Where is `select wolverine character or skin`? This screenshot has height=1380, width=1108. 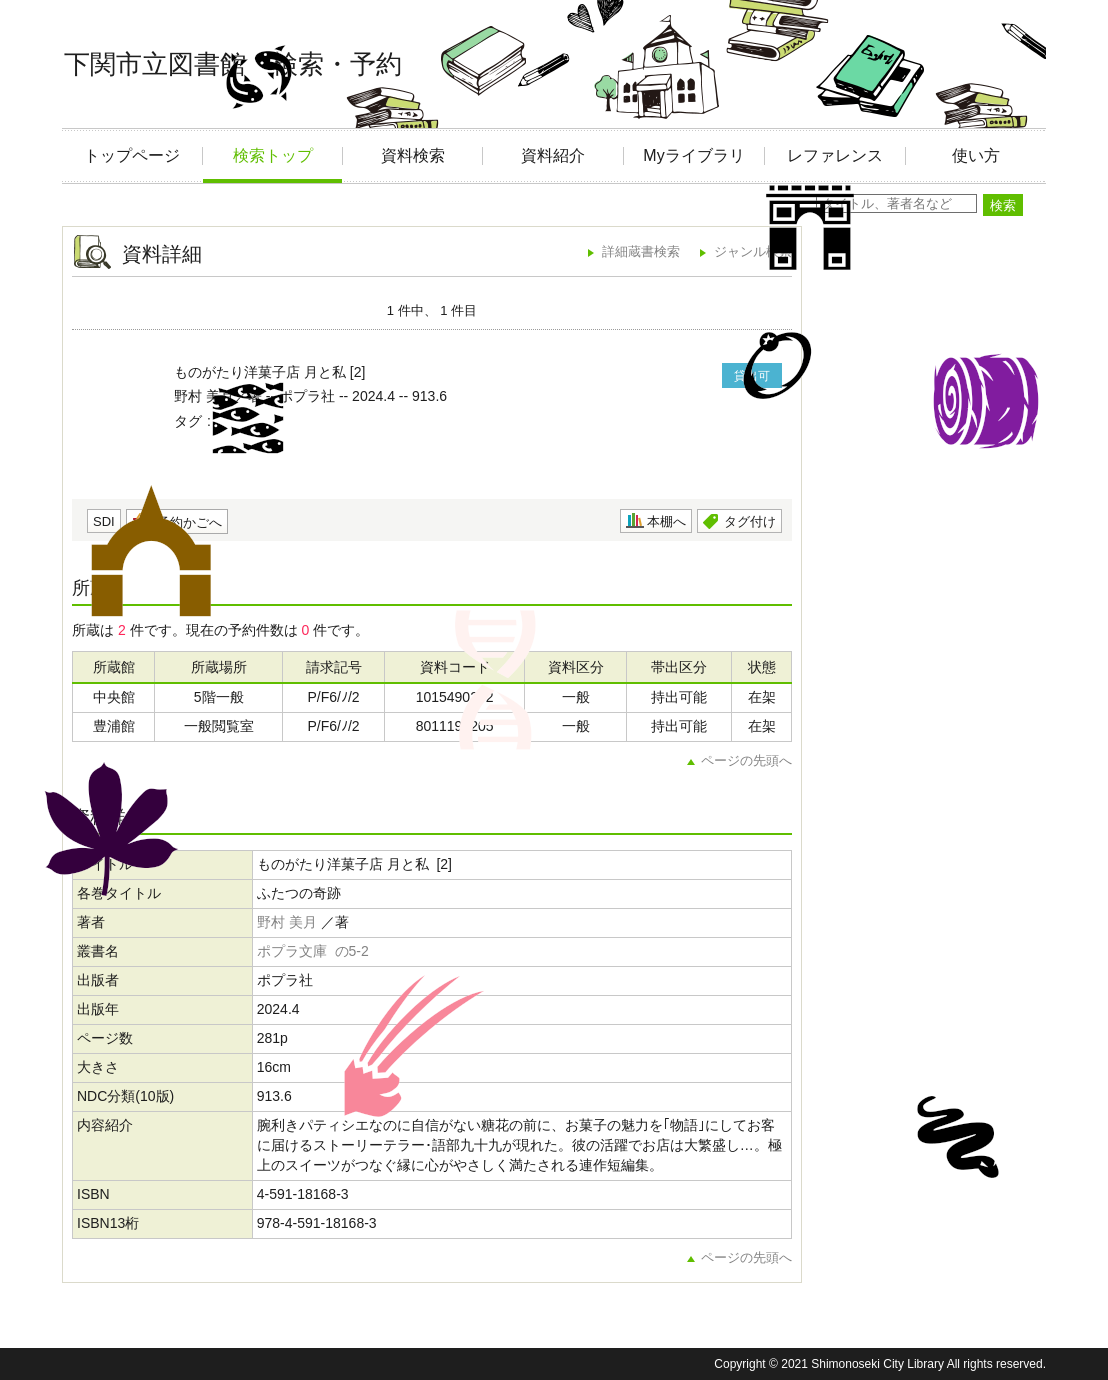 select wolverine character or skin is located at coordinates (417, 1044).